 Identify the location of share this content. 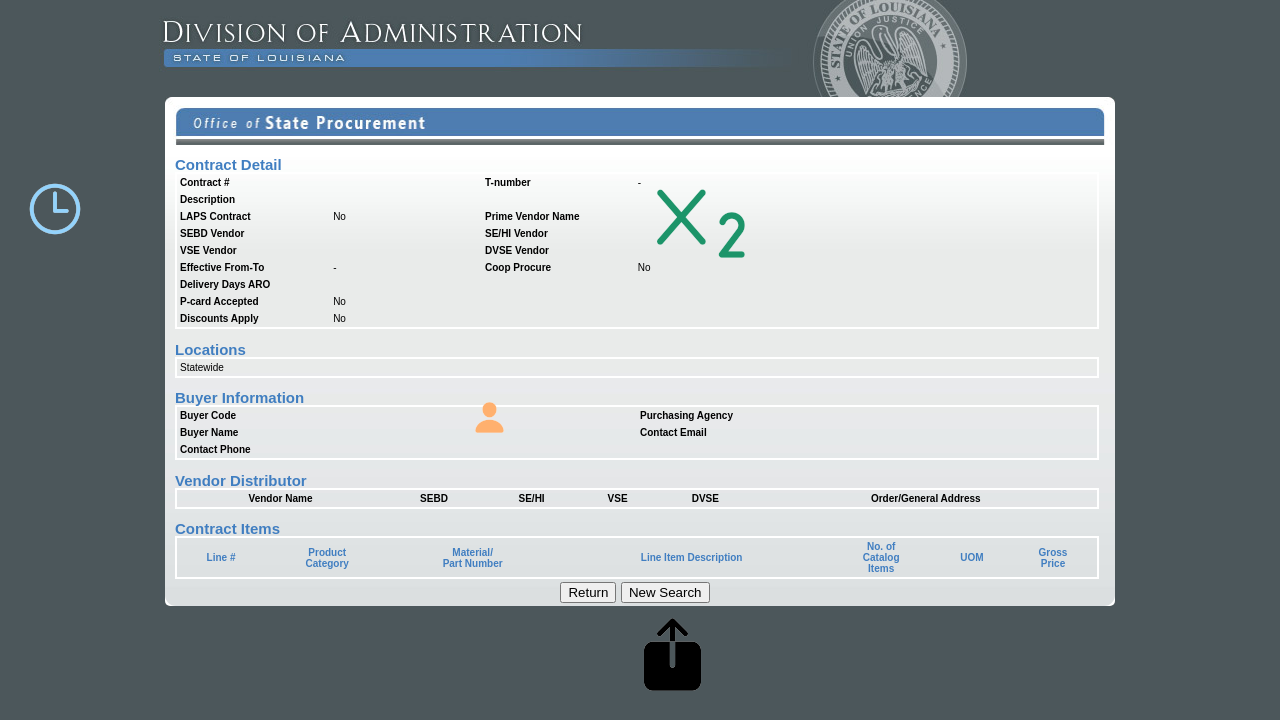
(672, 654).